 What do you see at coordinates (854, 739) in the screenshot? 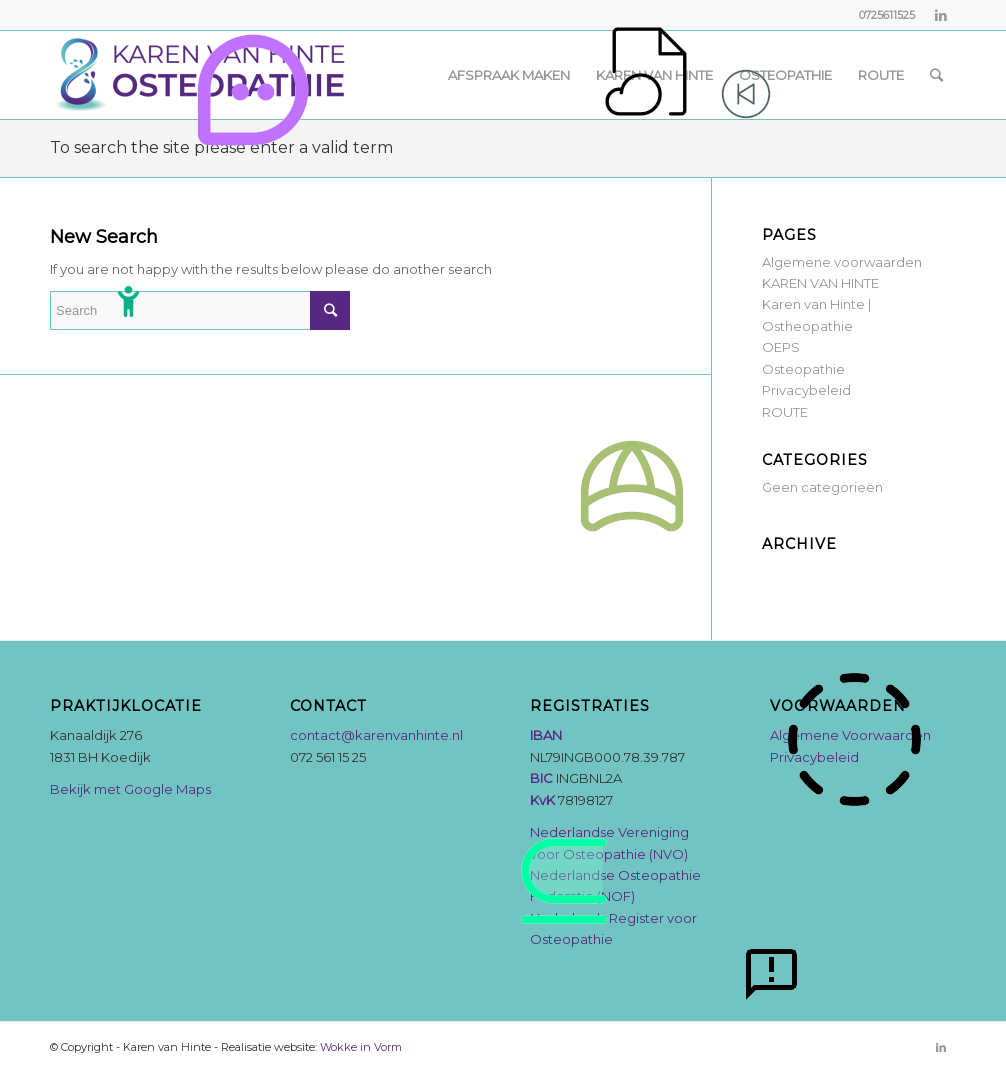
I see `create a new draft issue` at bounding box center [854, 739].